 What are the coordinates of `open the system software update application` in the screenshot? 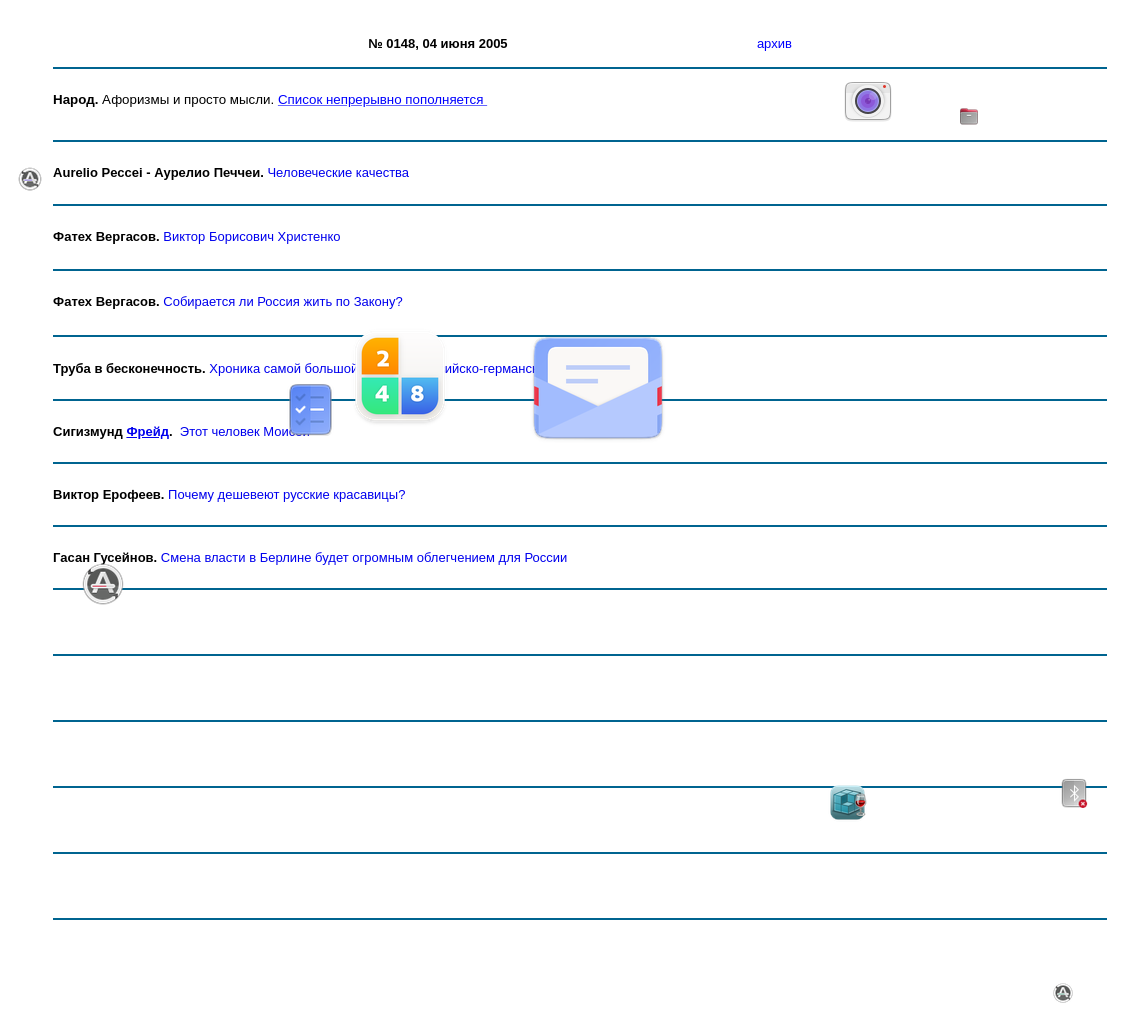 It's located at (103, 584).